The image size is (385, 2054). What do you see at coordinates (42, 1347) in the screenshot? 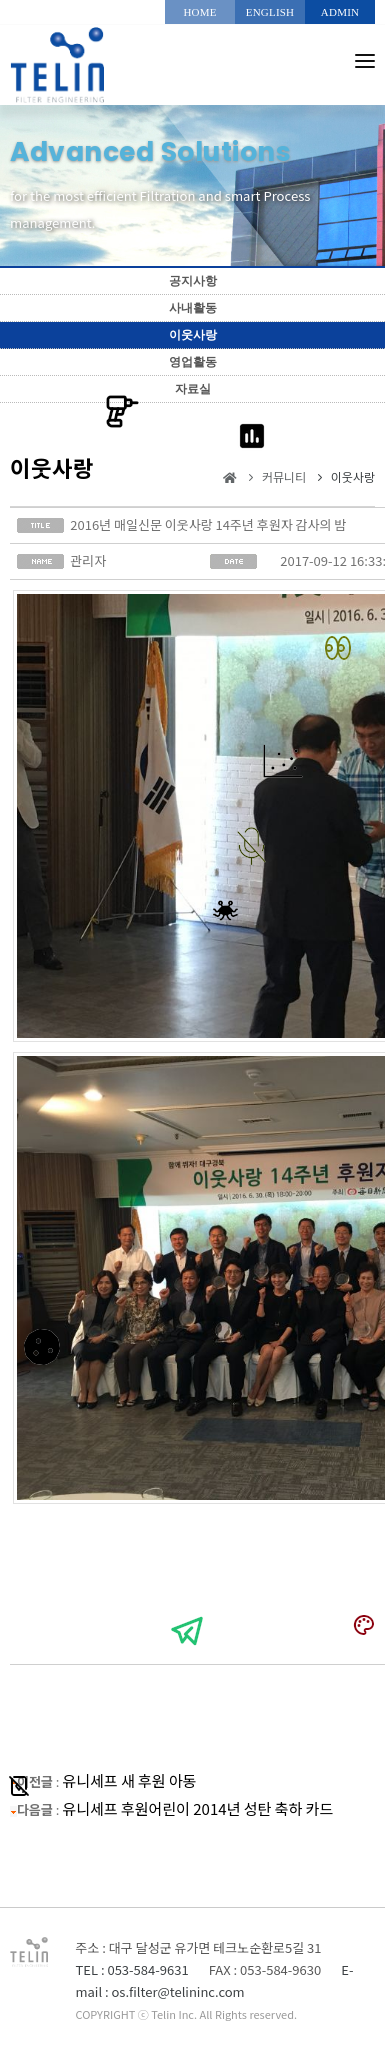
I see `manage cookie preferences` at bounding box center [42, 1347].